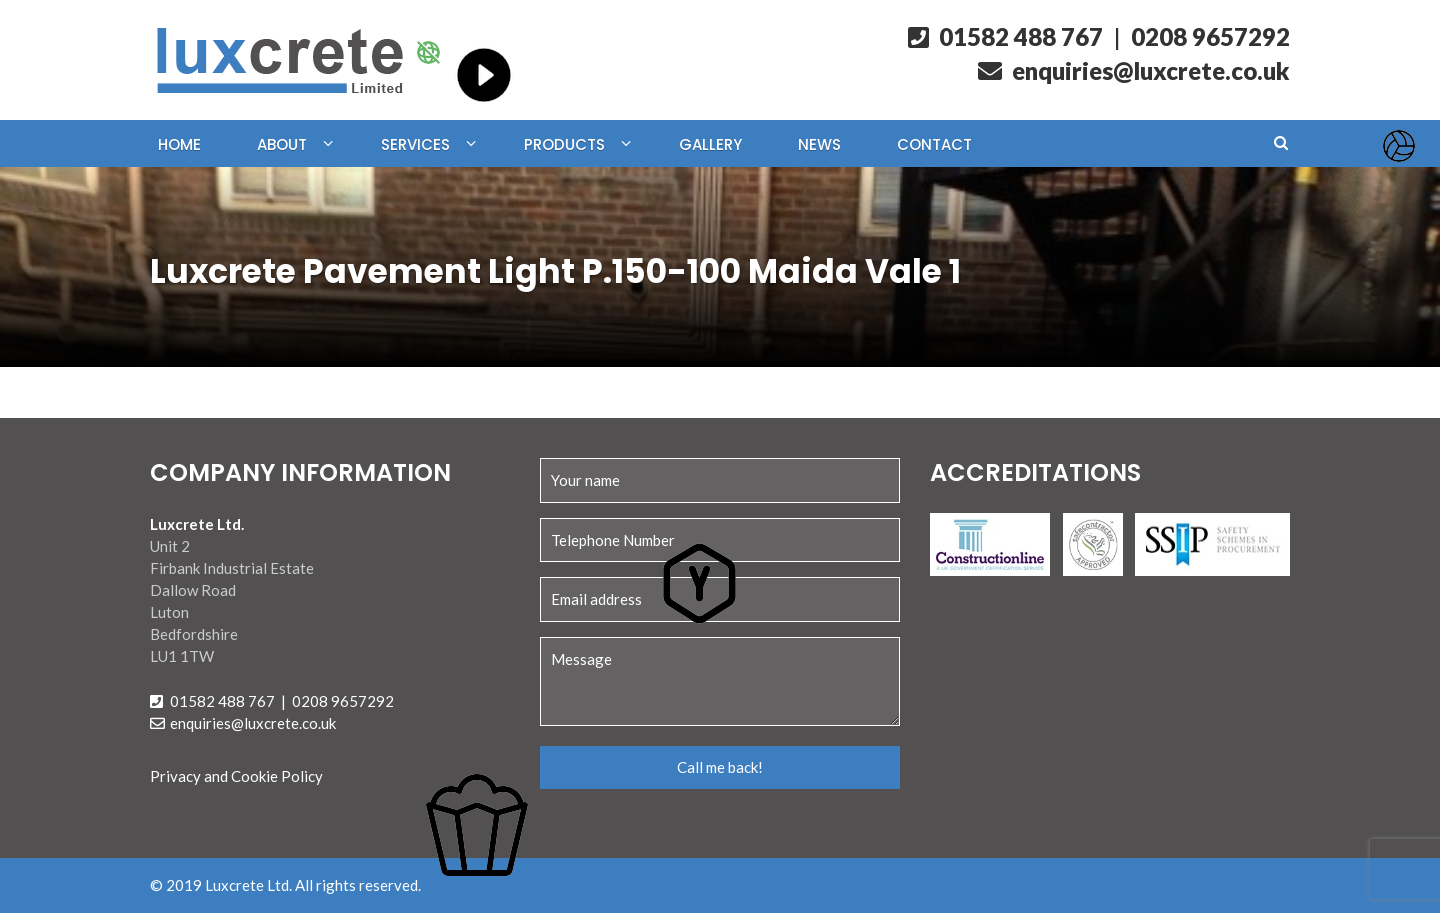 The width and height of the screenshot is (1440, 913). What do you see at coordinates (428, 52) in the screenshot?
I see `360° view unavailable or disabled` at bounding box center [428, 52].